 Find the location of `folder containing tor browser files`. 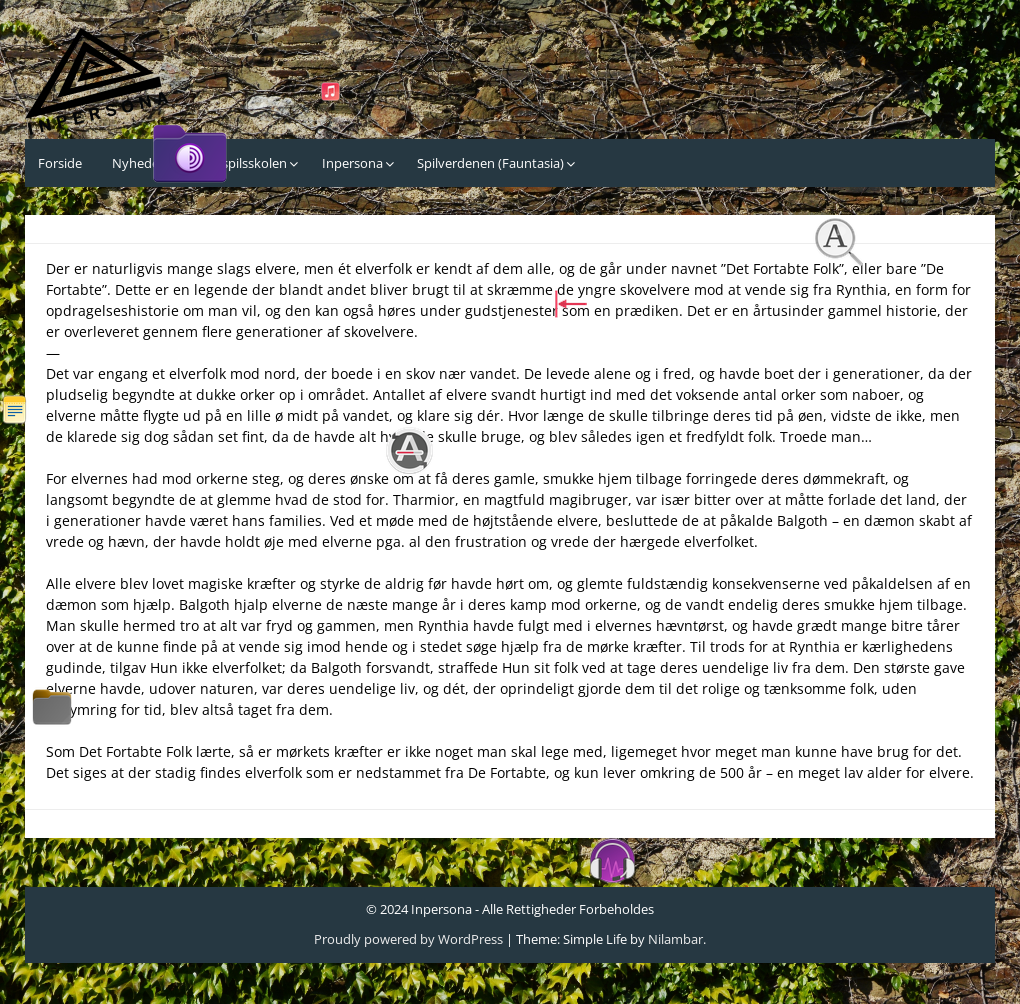

folder containing tor browser files is located at coordinates (189, 155).